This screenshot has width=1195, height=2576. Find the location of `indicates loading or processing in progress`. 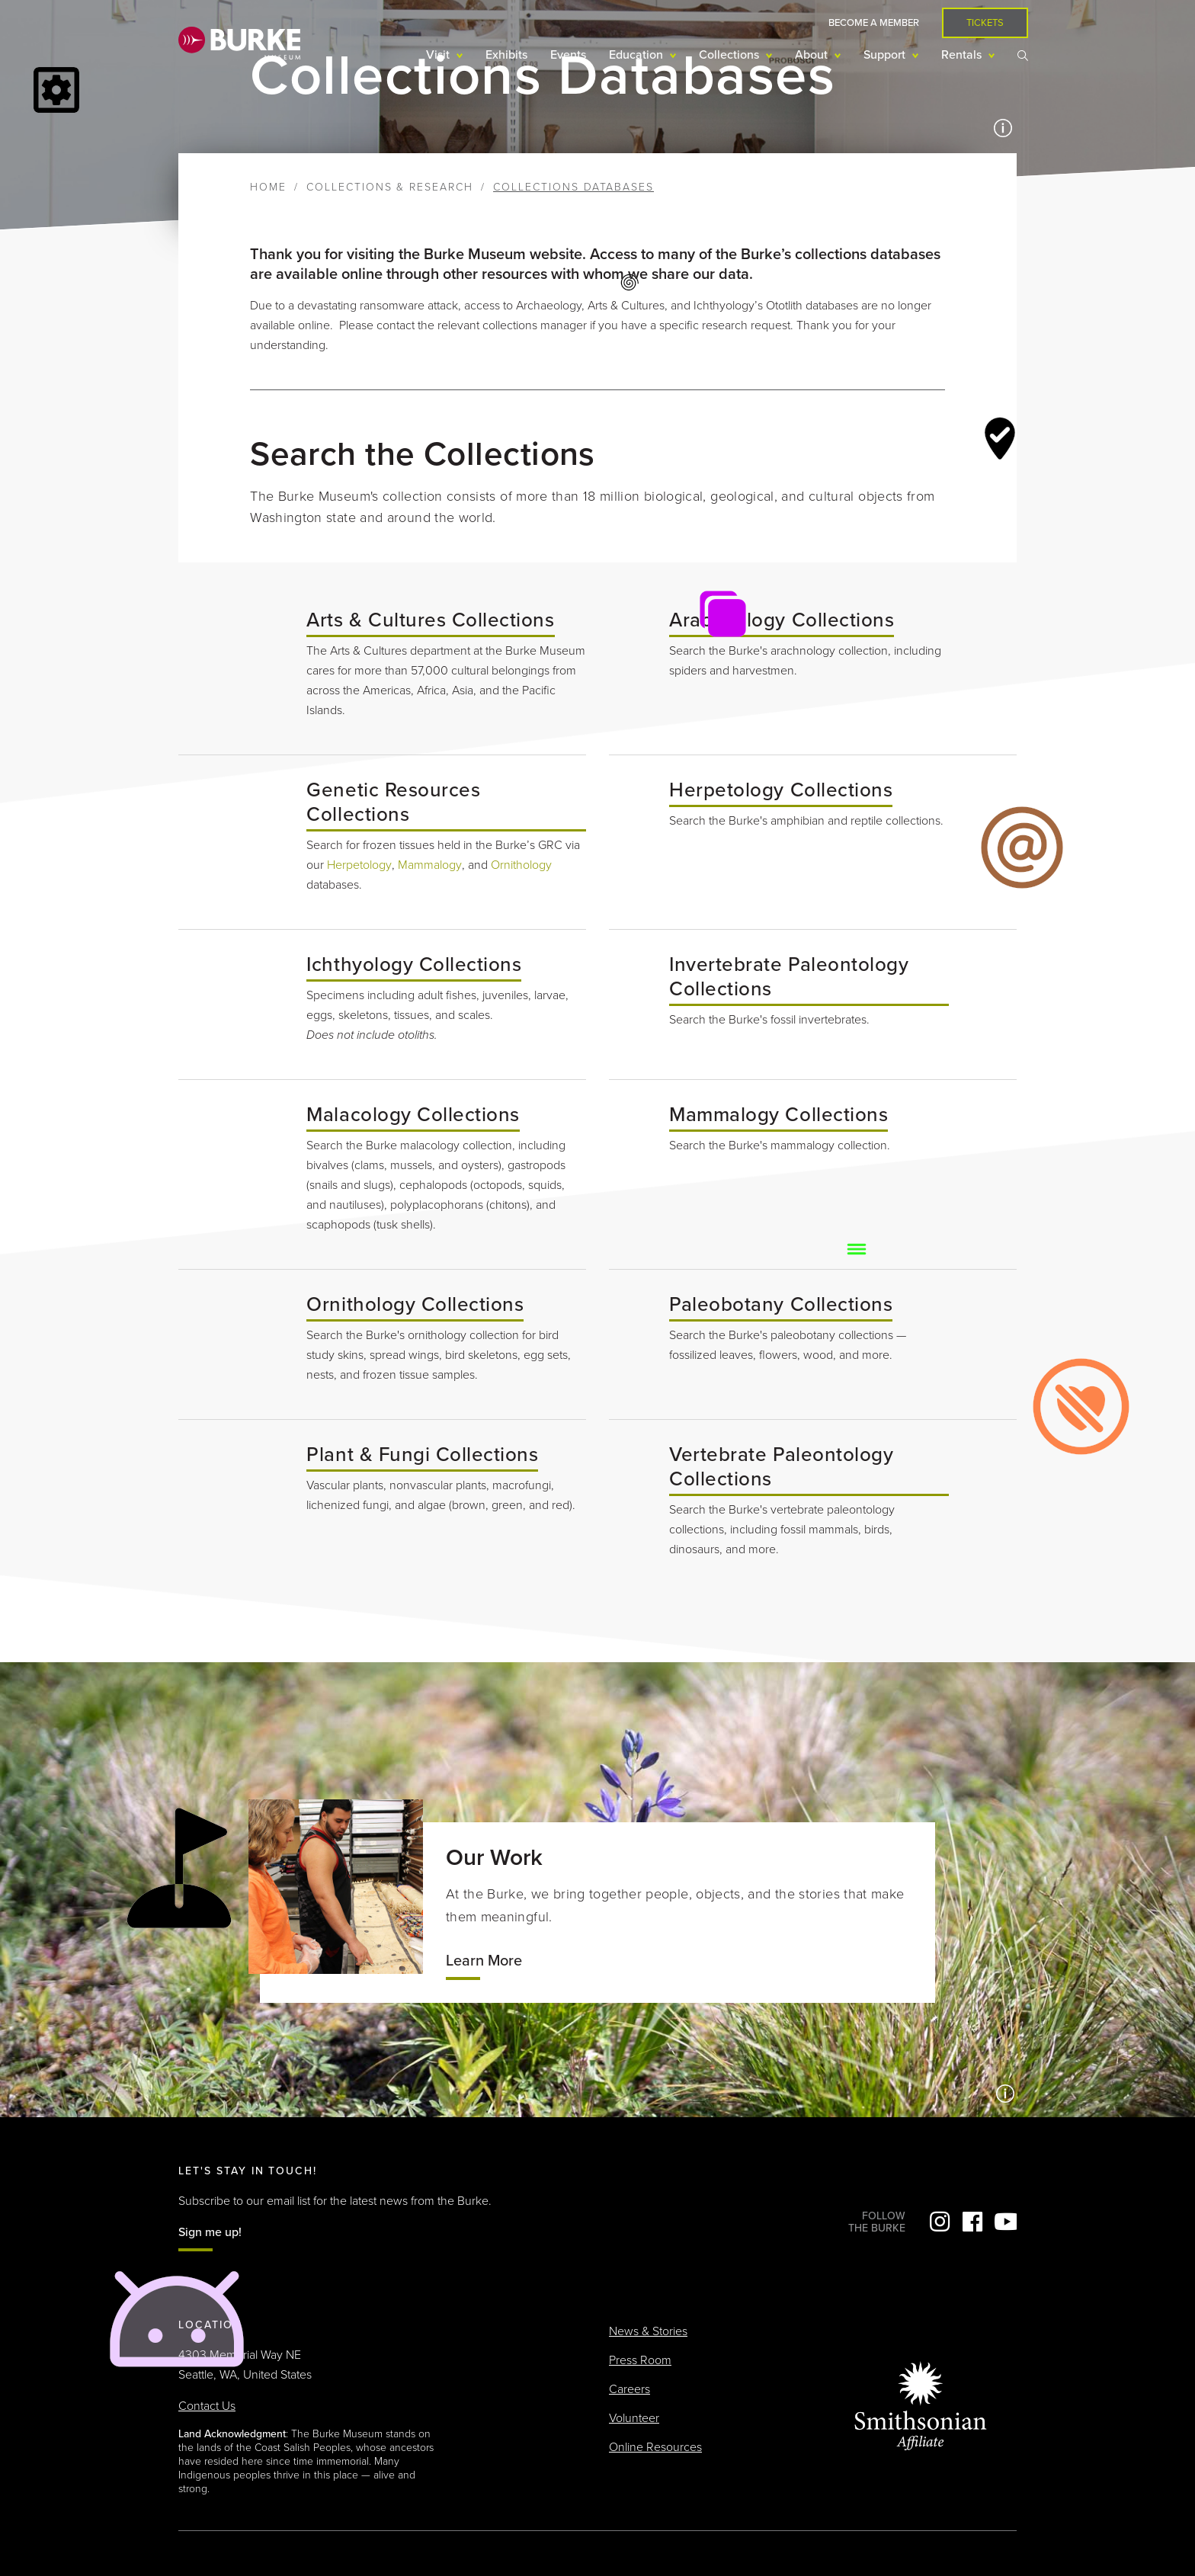

indicates loading or processing in progress is located at coordinates (629, 282).